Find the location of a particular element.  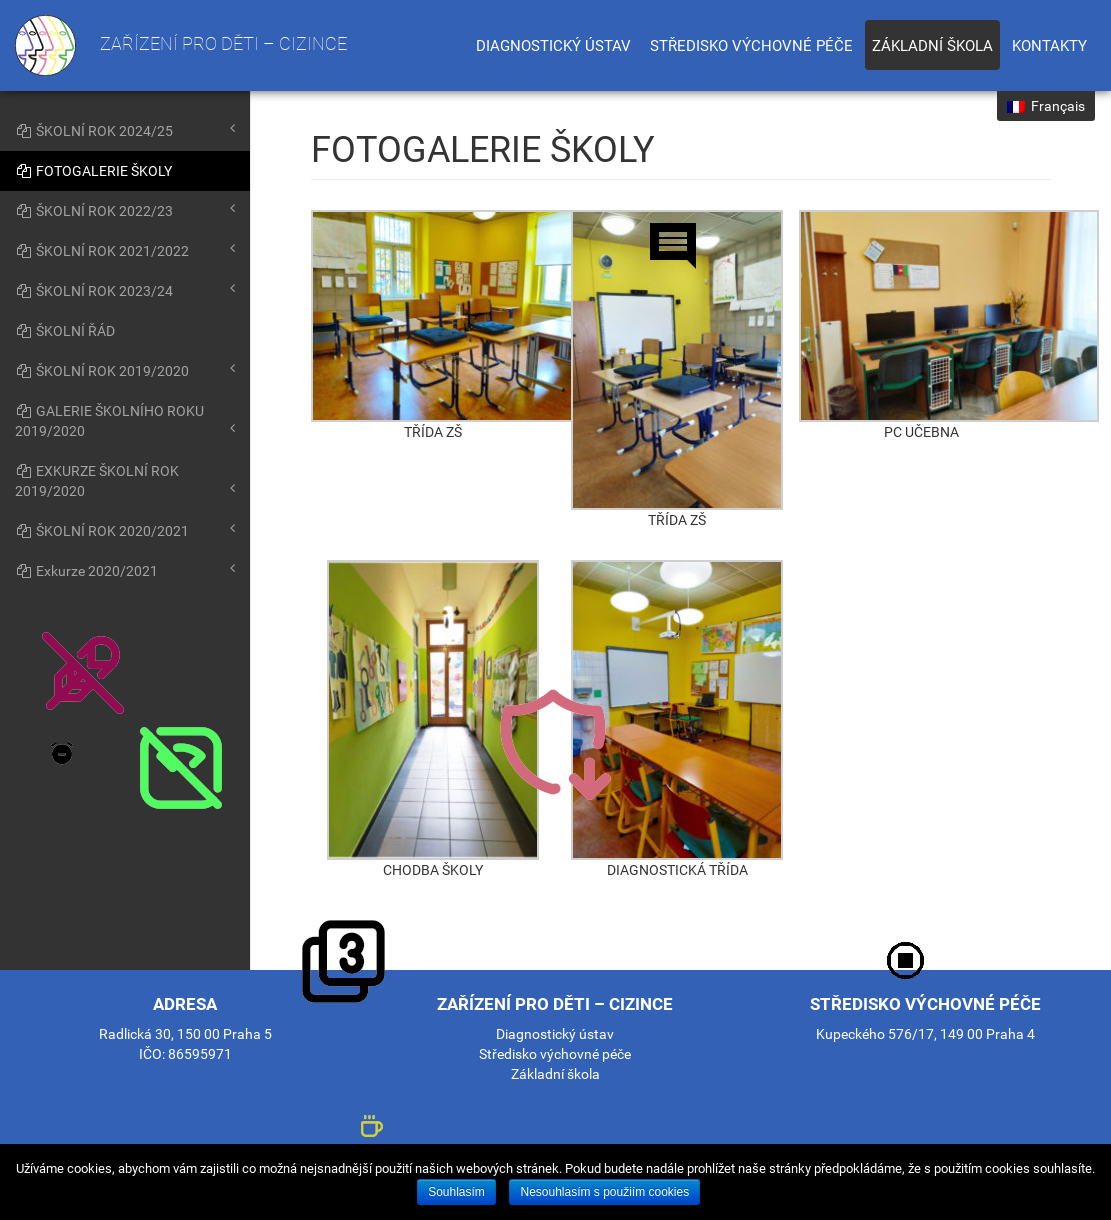

take a coffee break or set a break reminder is located at coordinates (371, 1126).